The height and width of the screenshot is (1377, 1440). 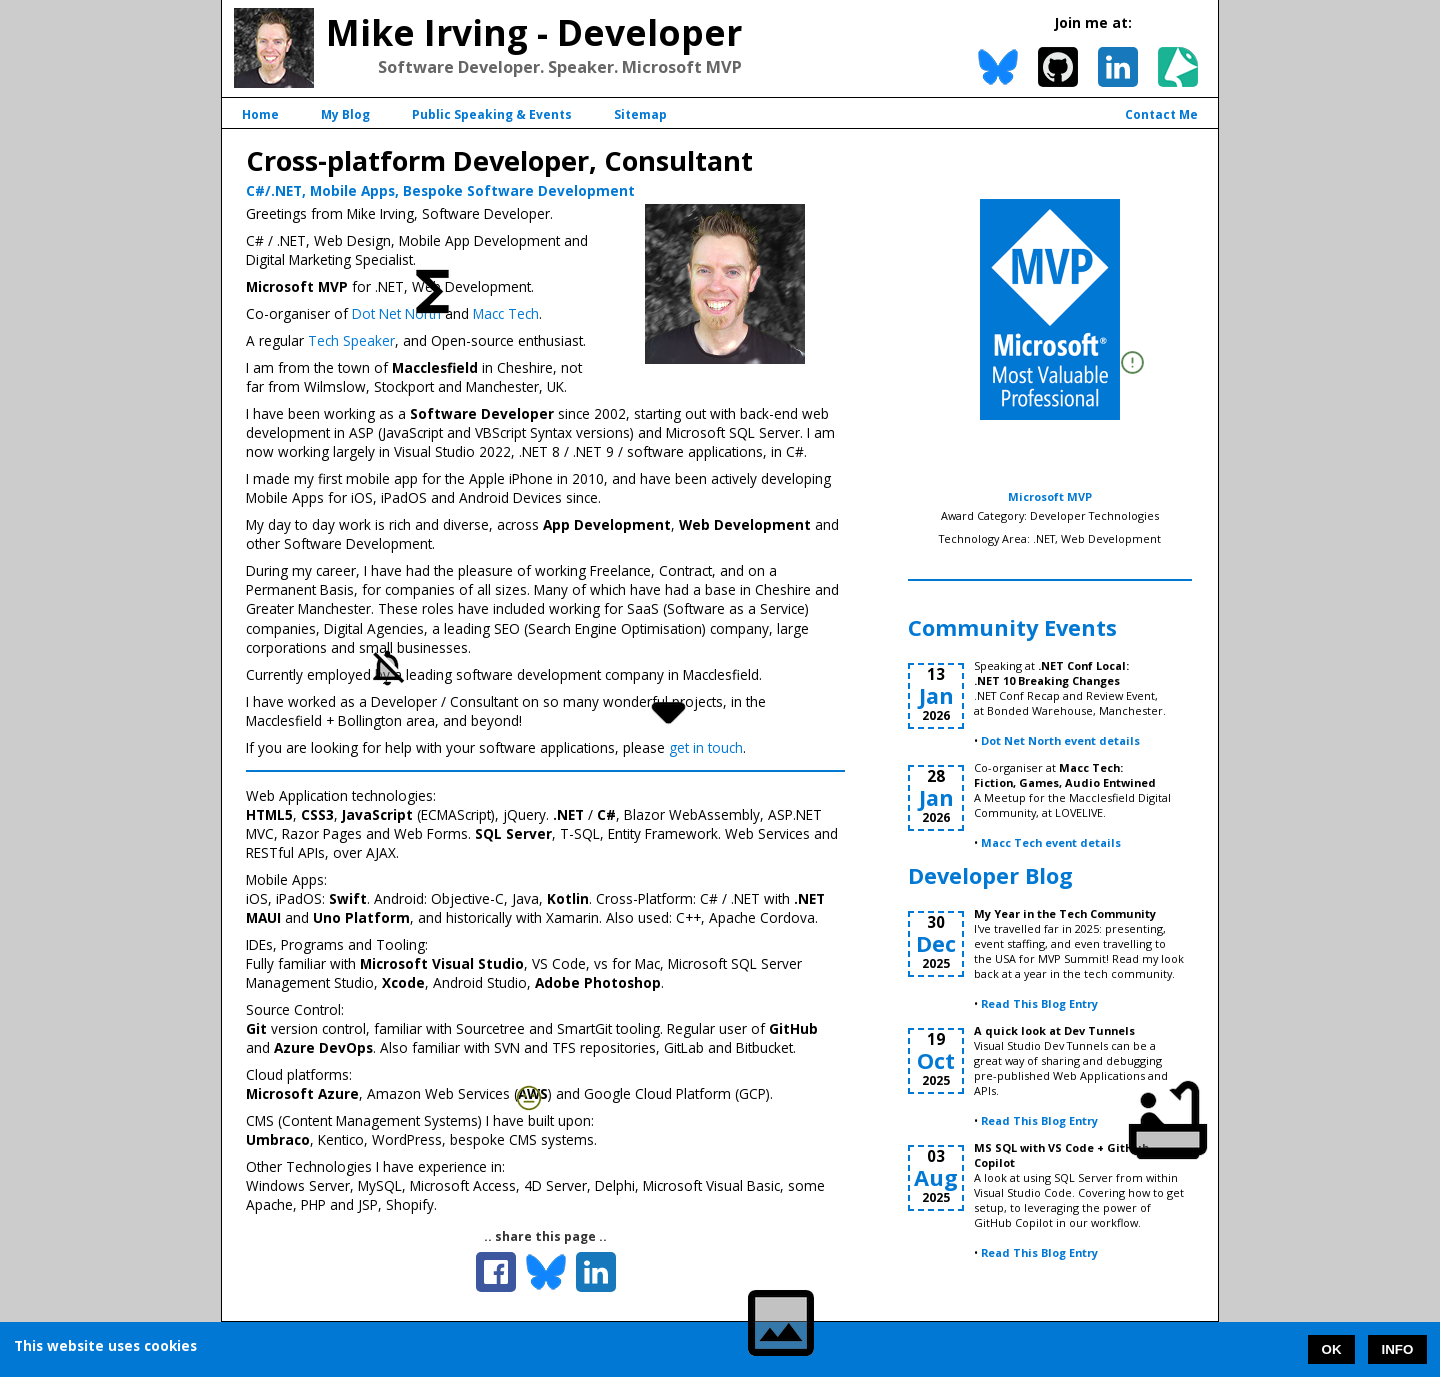 I want to click on expand dropdown menu, so click(x=668, y=711).